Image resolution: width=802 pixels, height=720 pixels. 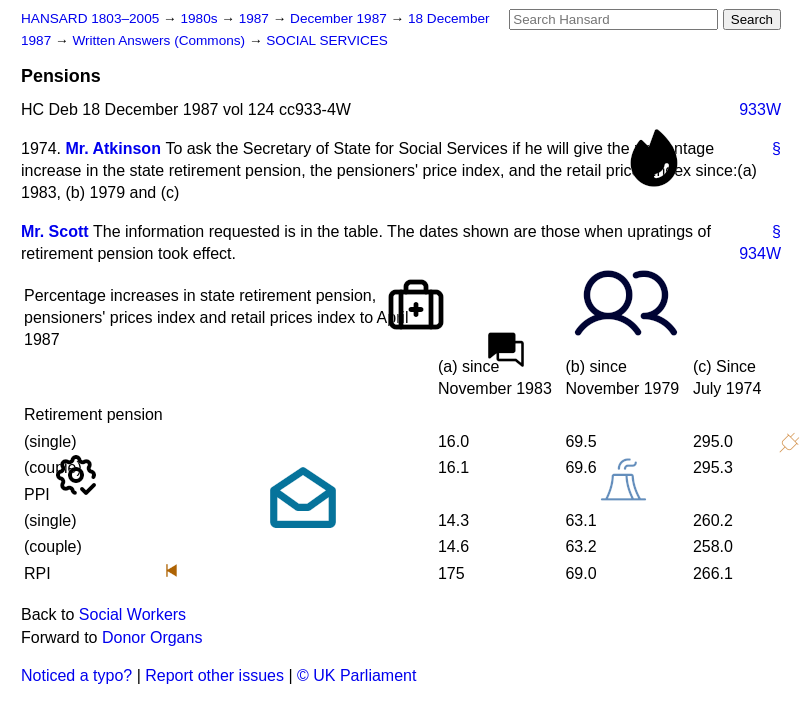 I want to click on access medical or health records, so click(x=416, y=307).